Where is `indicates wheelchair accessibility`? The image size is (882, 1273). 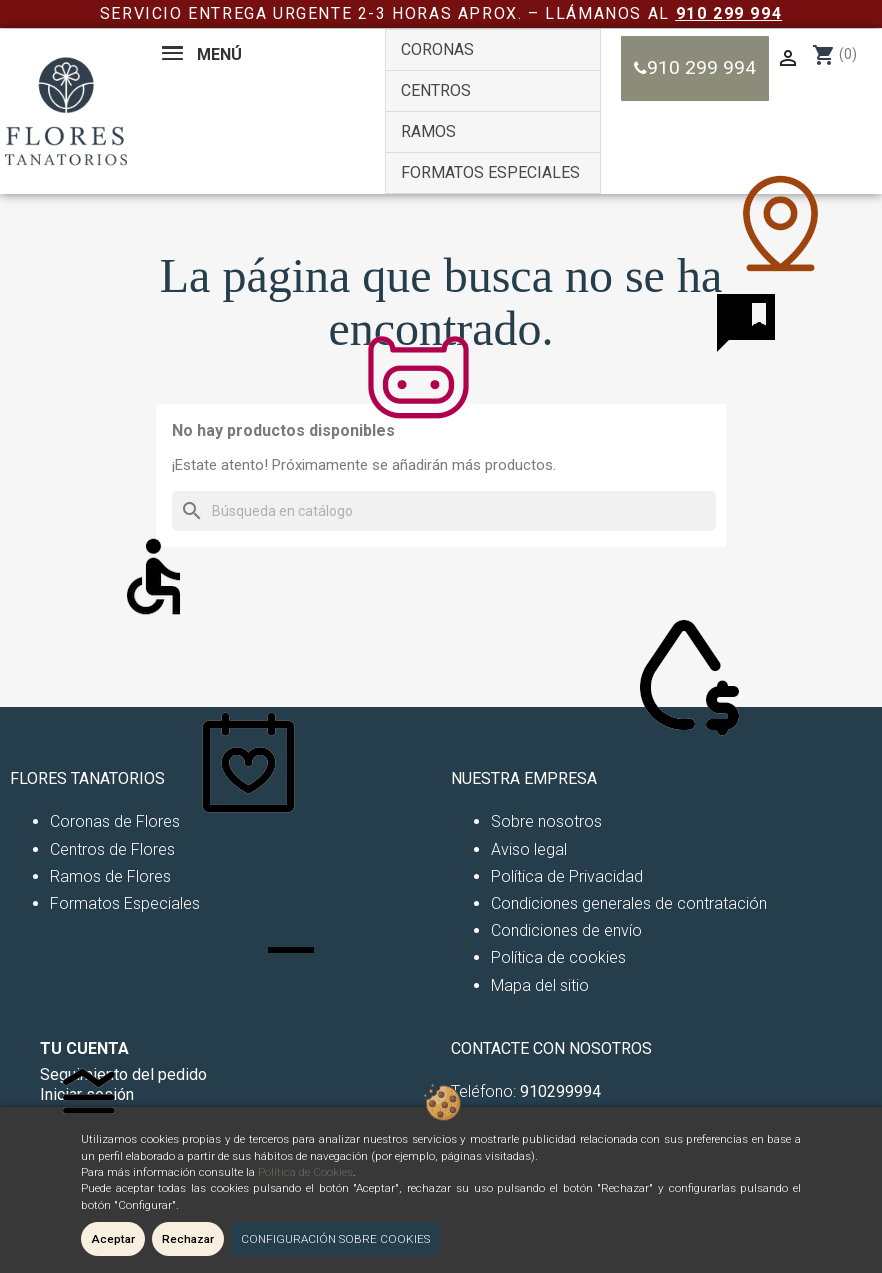 indicates wheelchair accessibility is located at coordinates (153, 576).